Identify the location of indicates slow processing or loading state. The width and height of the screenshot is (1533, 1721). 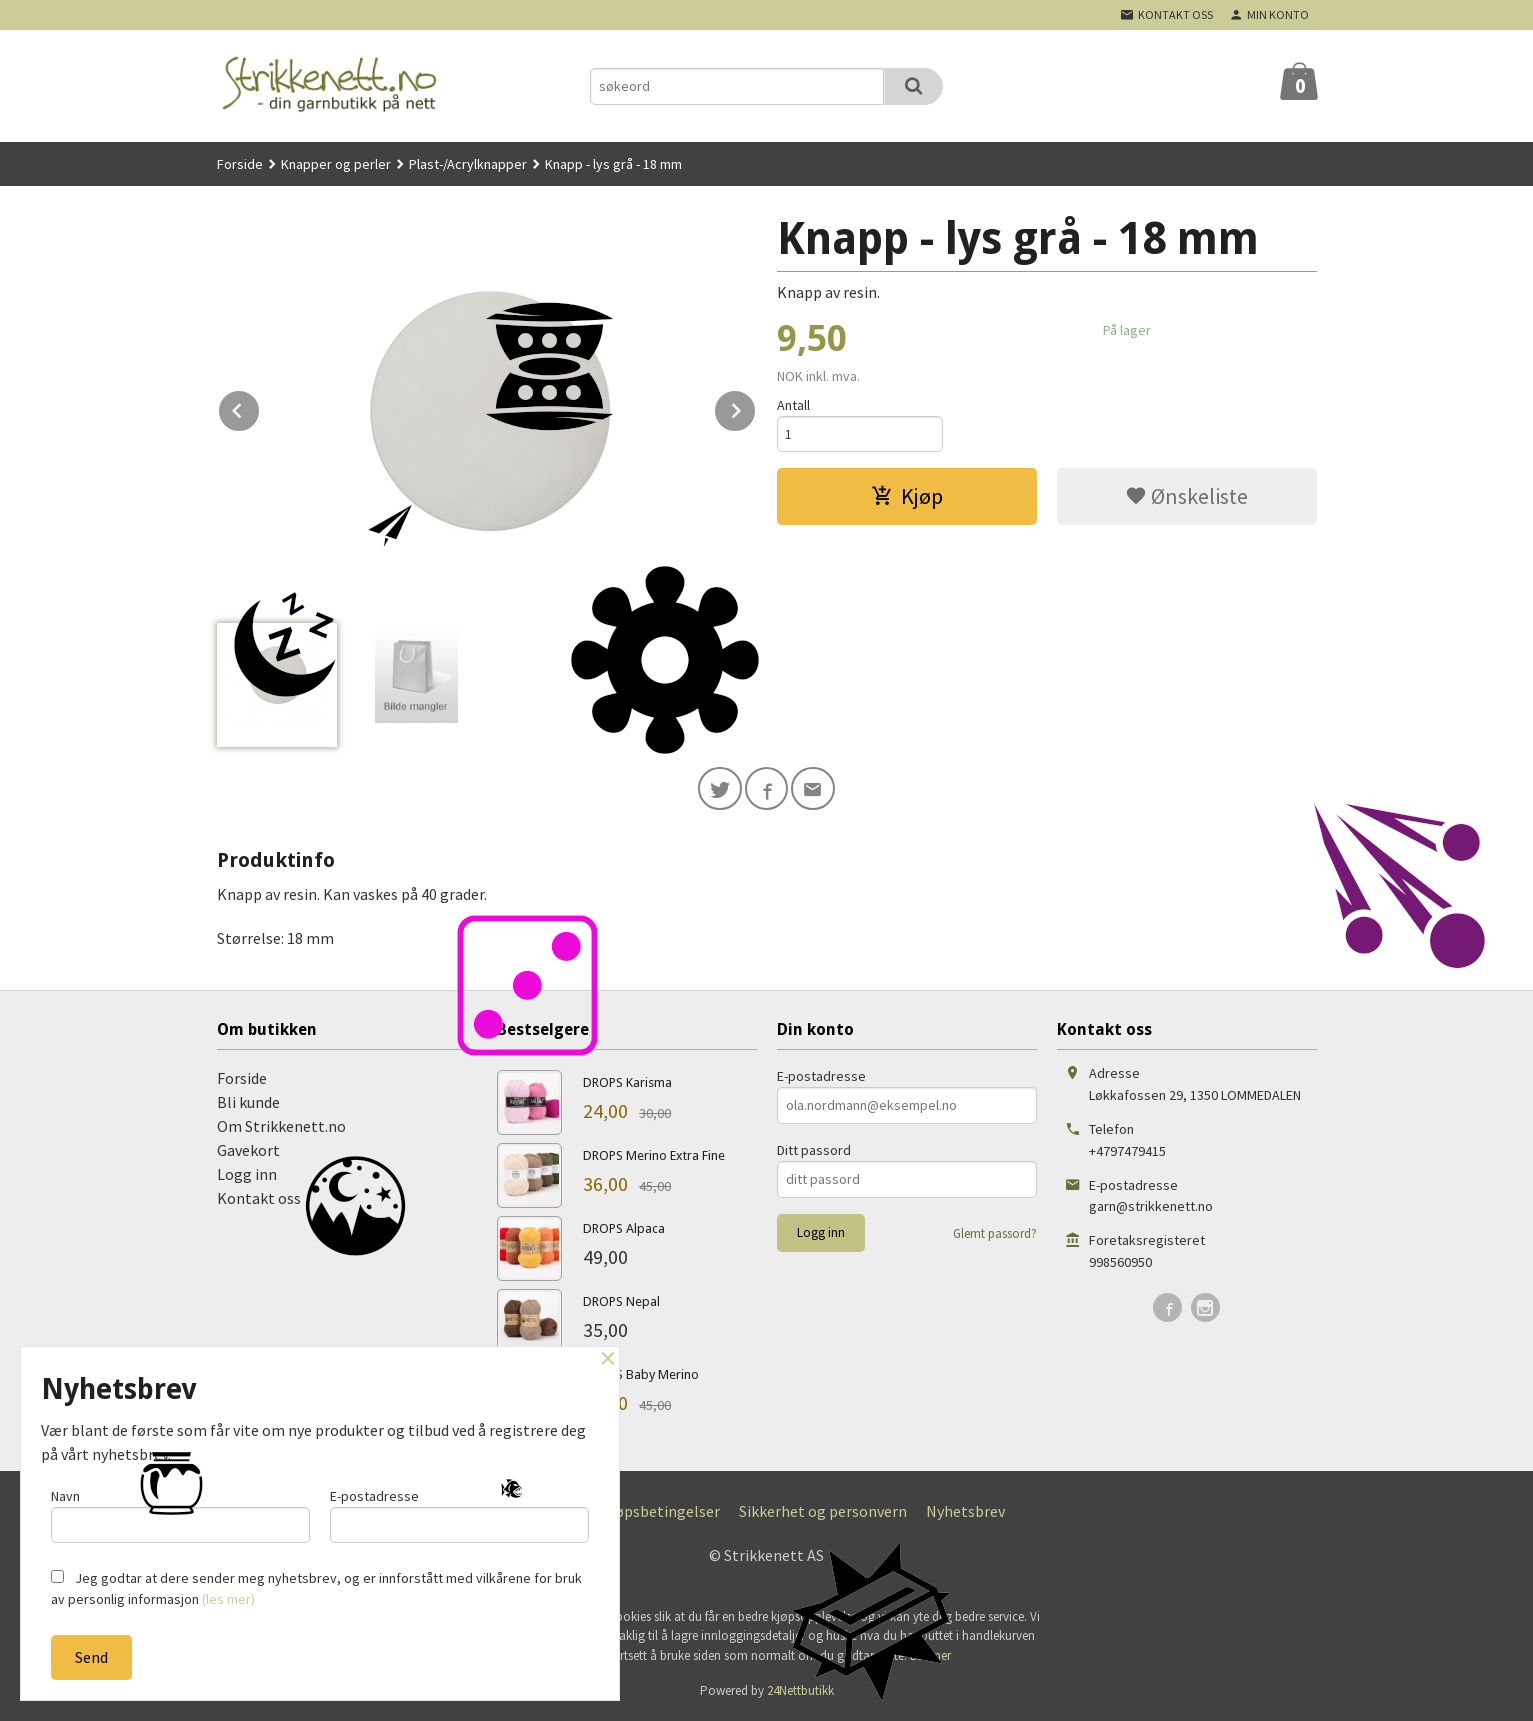
(665, 660).